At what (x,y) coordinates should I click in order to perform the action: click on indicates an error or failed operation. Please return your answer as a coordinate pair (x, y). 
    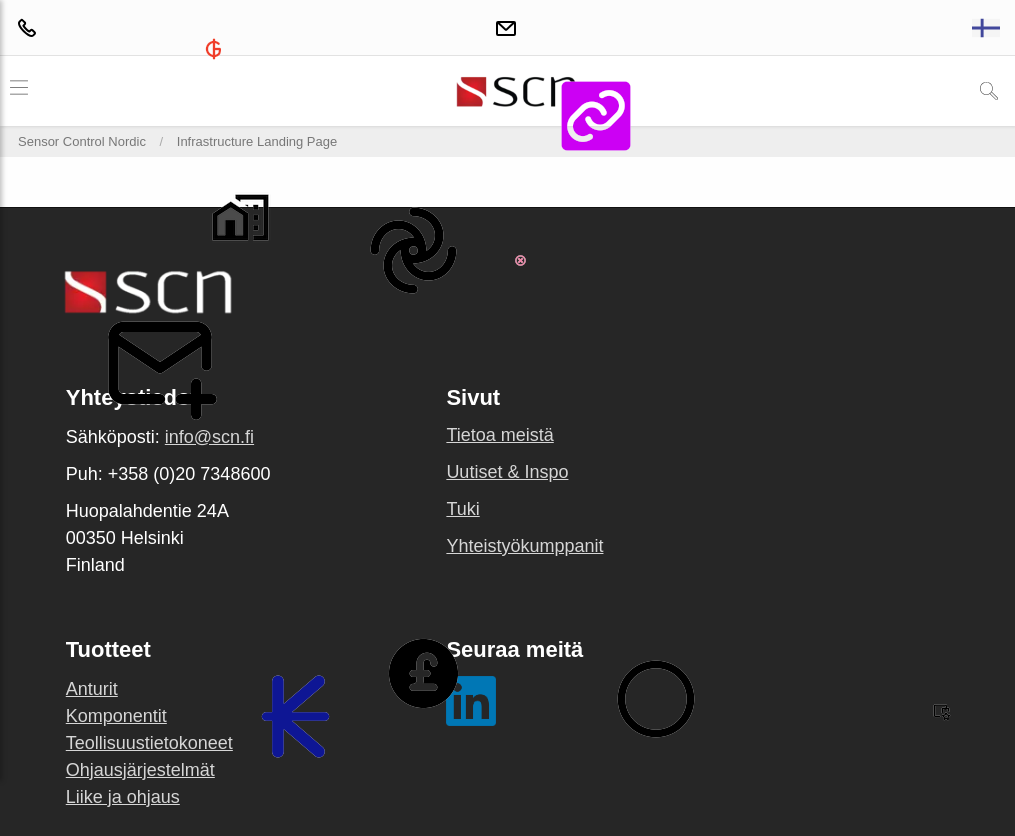
    Looking at the image, I should click on (520, 260).